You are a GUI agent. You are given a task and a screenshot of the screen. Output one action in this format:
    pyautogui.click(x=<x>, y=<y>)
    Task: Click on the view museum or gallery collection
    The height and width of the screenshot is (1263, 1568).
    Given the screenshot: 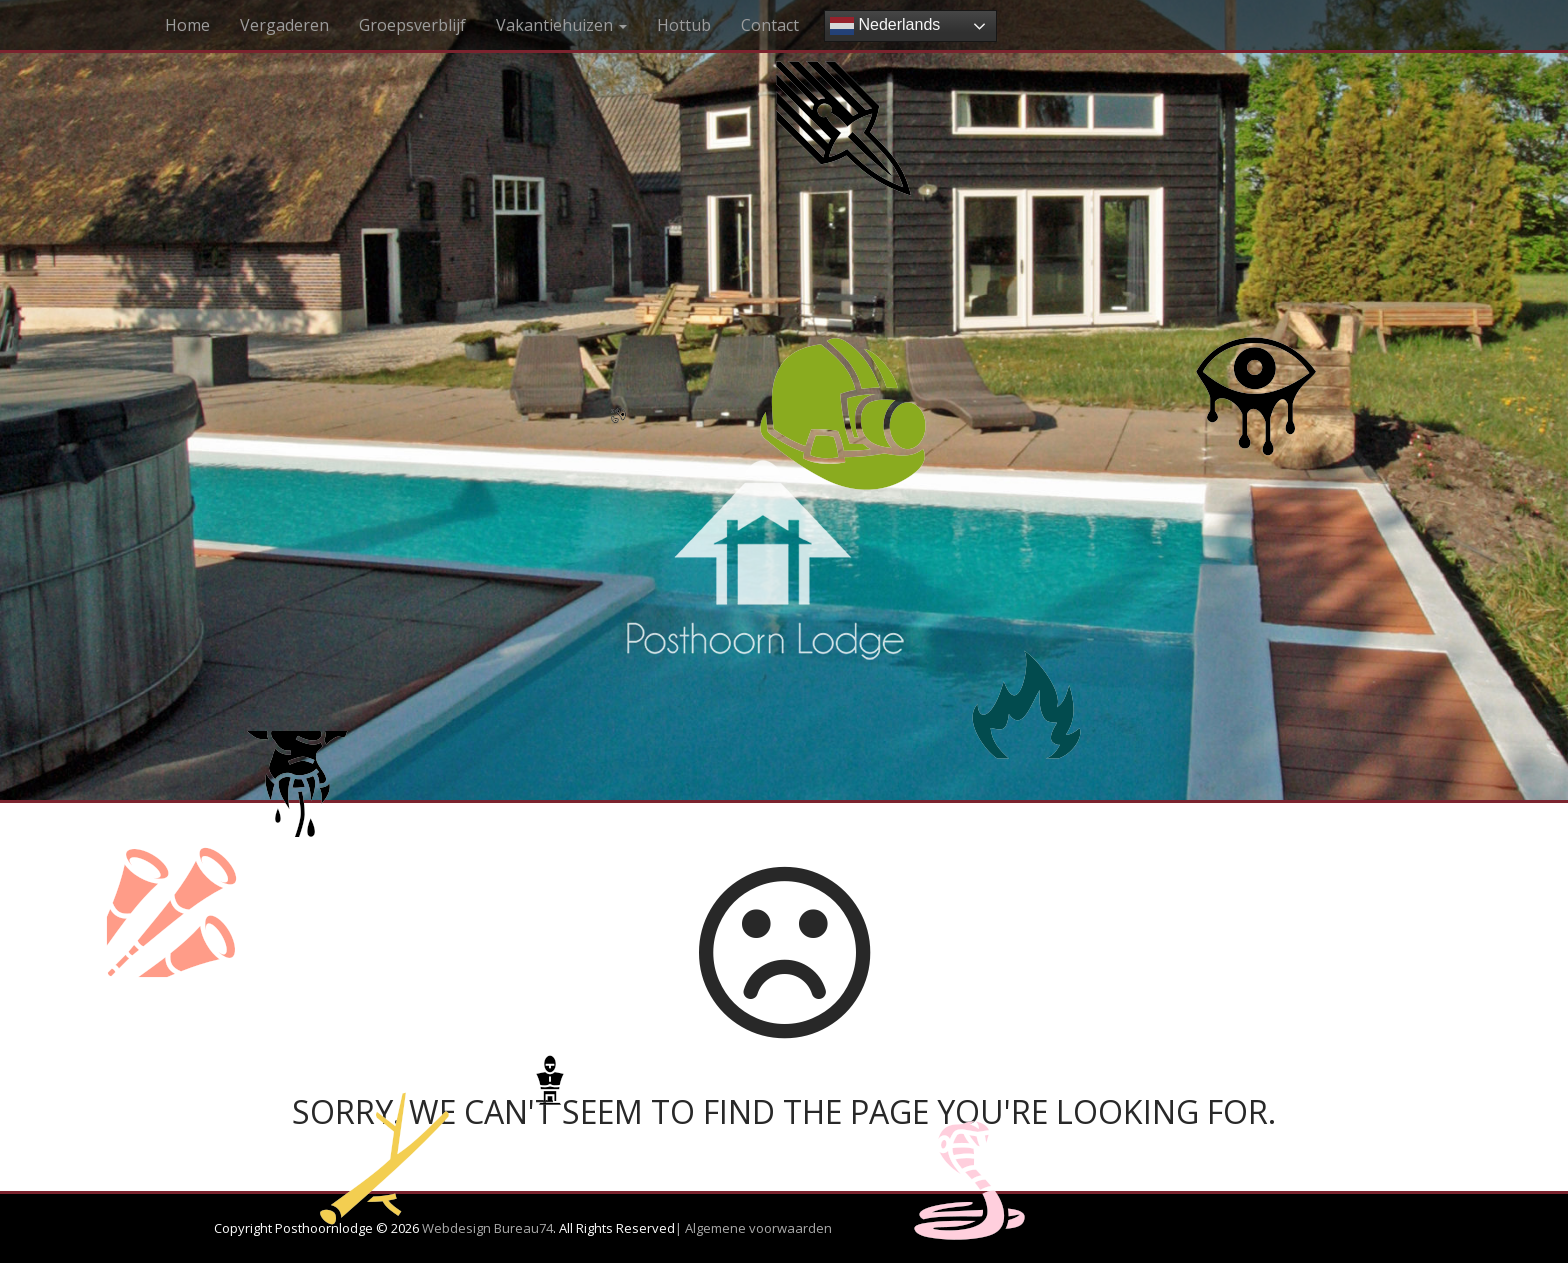 What is the action you would take?
    pyautogui.click(x=550, y=1080)
    